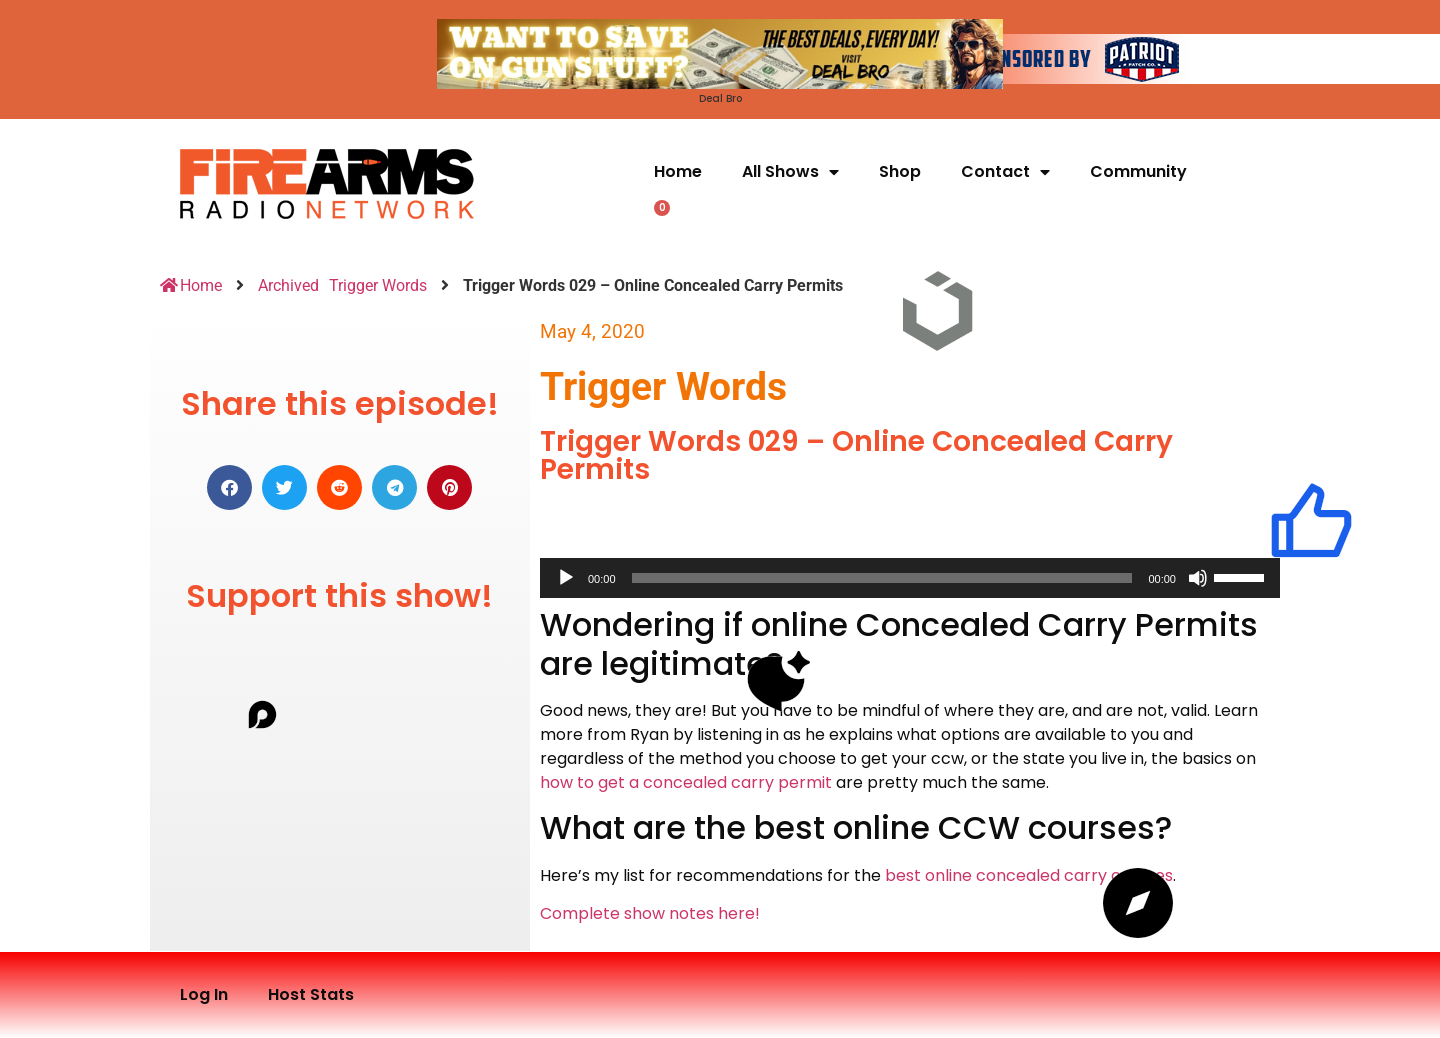 This screenshot has width=1440, height=1038. Describe the element at coordinates (1138, 903) in the screenshot. I see `open navigation or compass app` at that location.